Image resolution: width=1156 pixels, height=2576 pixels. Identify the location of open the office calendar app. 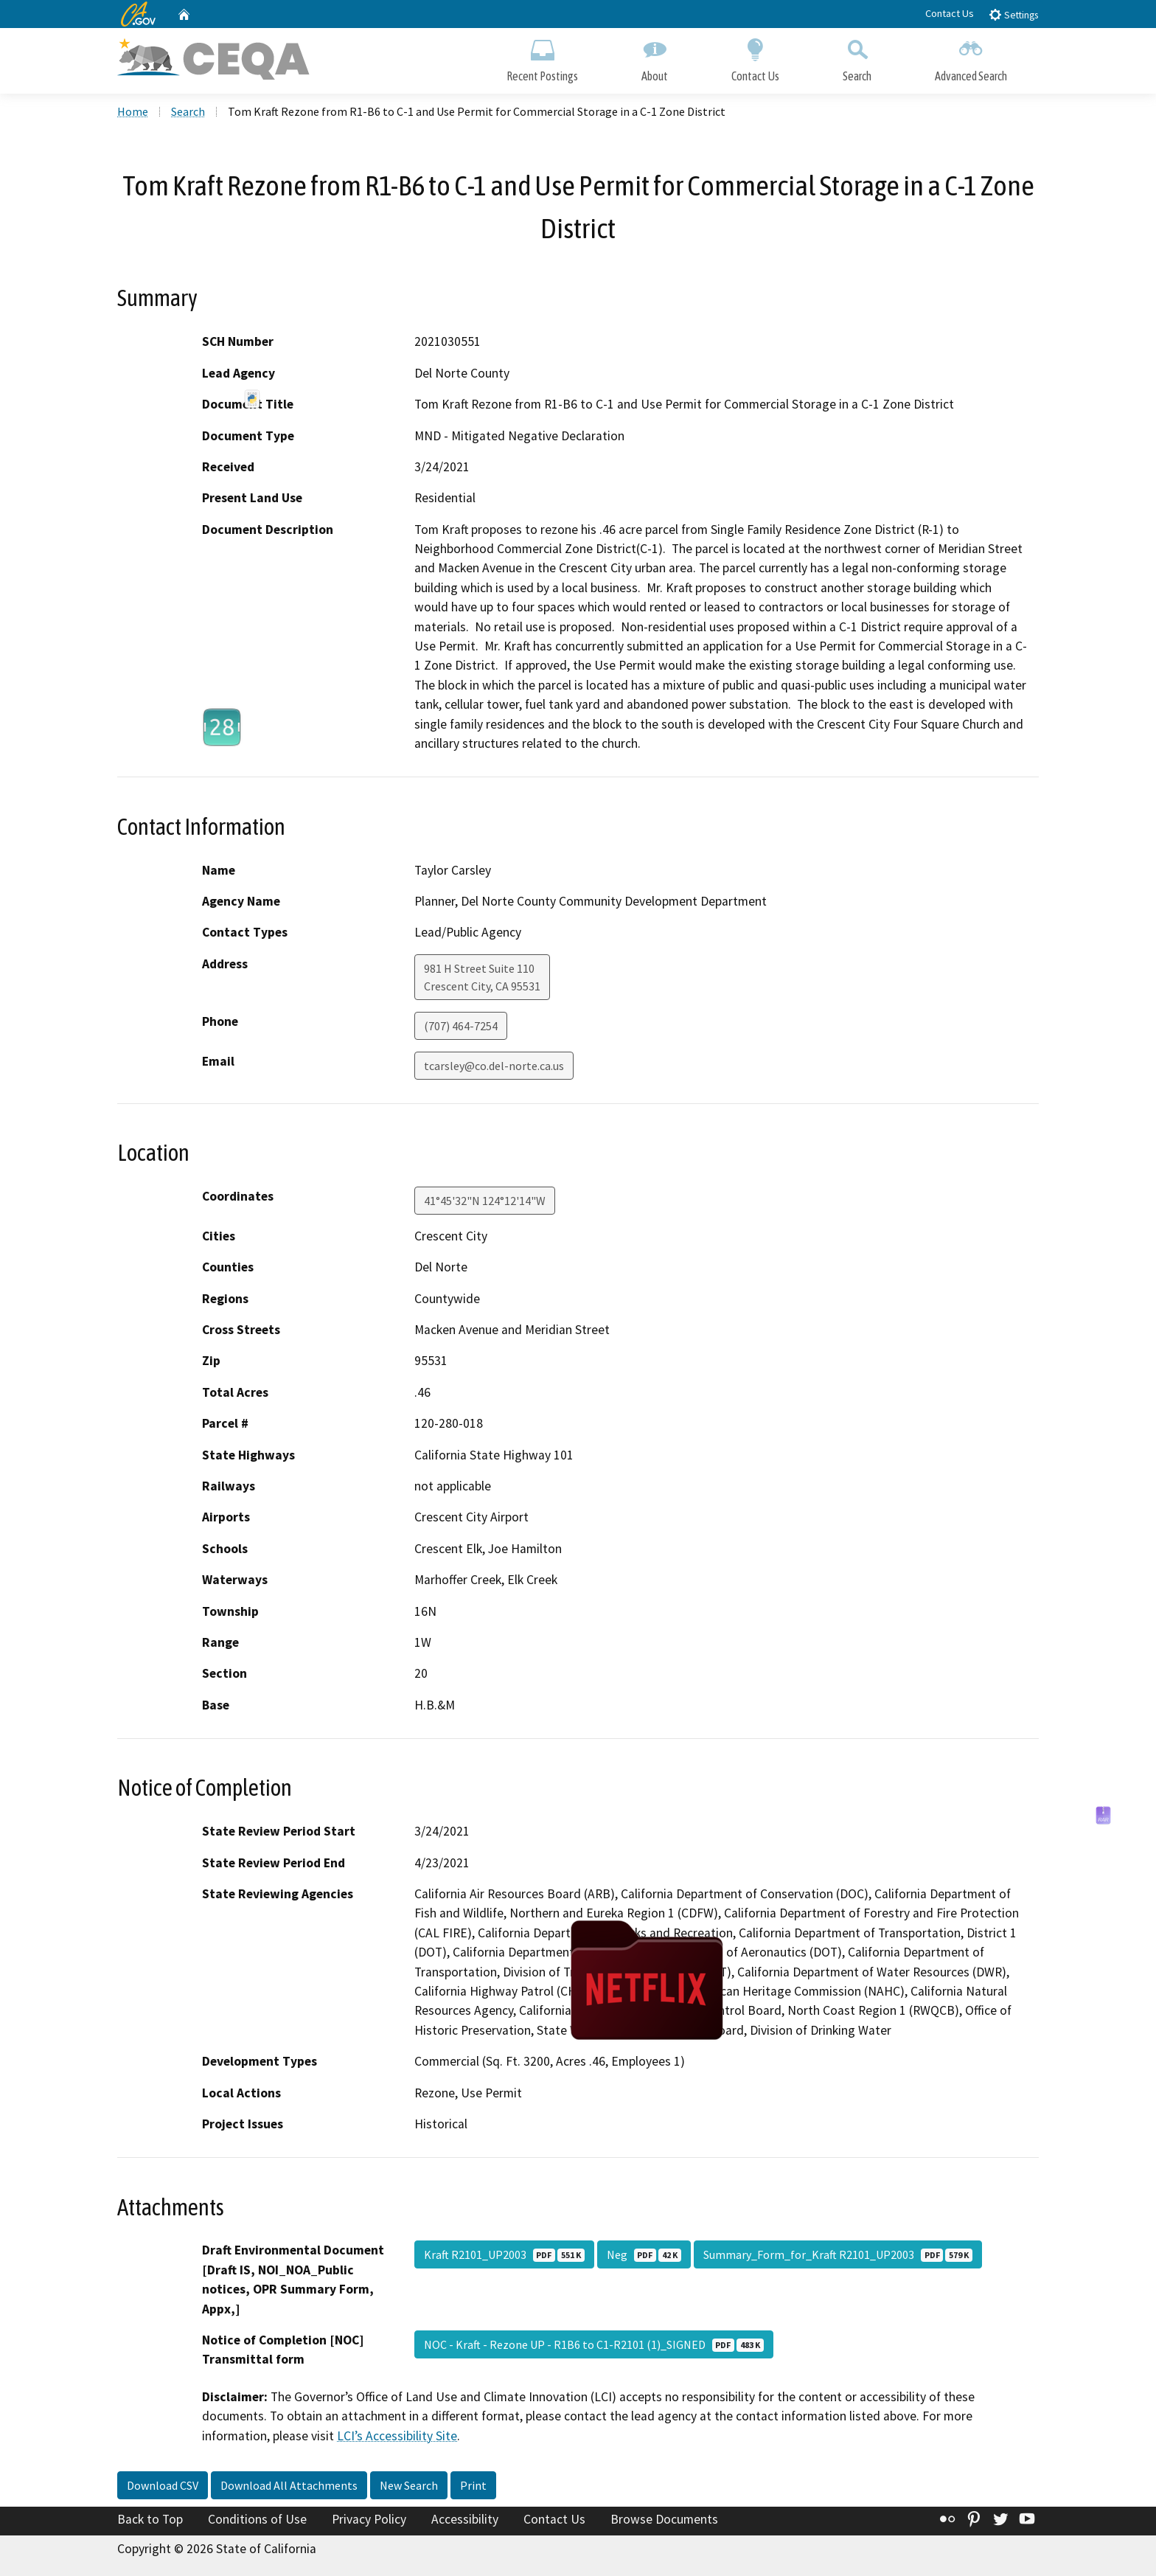
(222, 727).